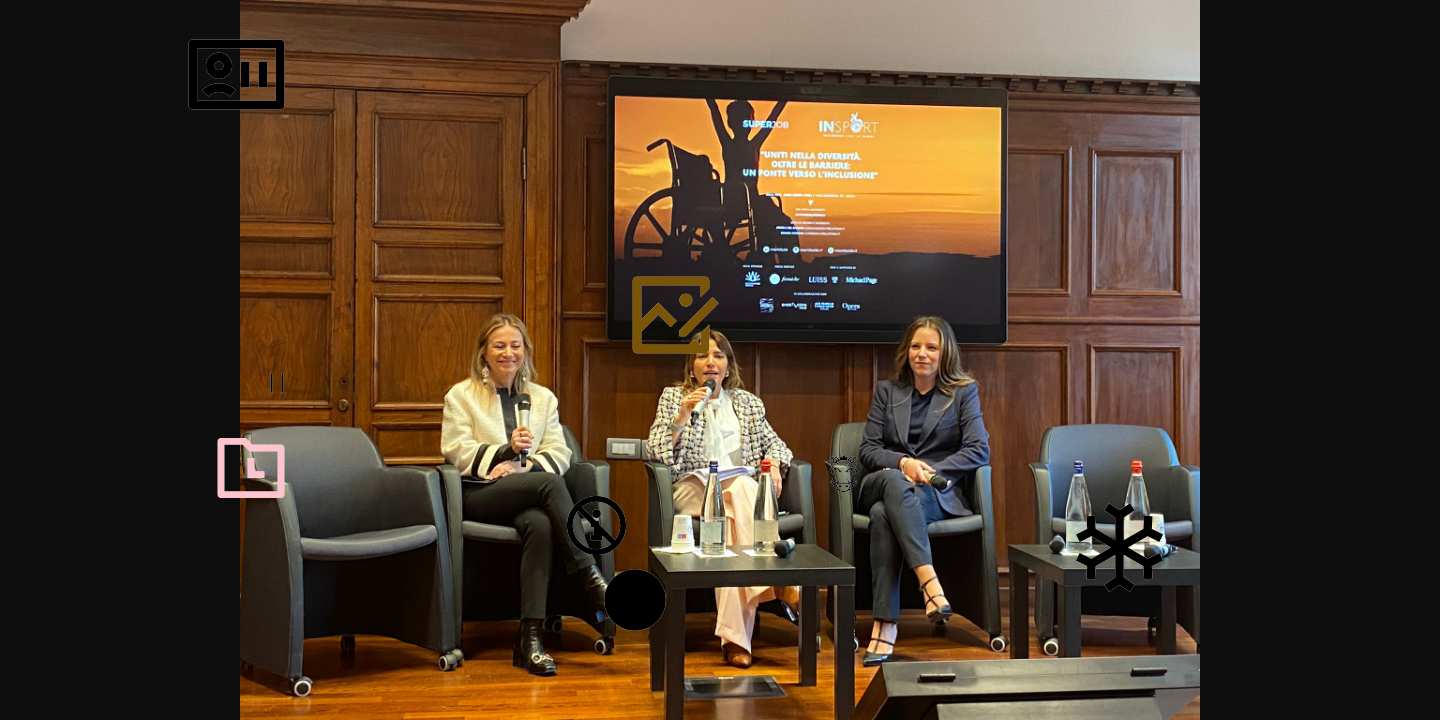  What do you see at coordinates (277, 383) in the screenshot?
I see `pause media playback` at bounding box center [277, 383].